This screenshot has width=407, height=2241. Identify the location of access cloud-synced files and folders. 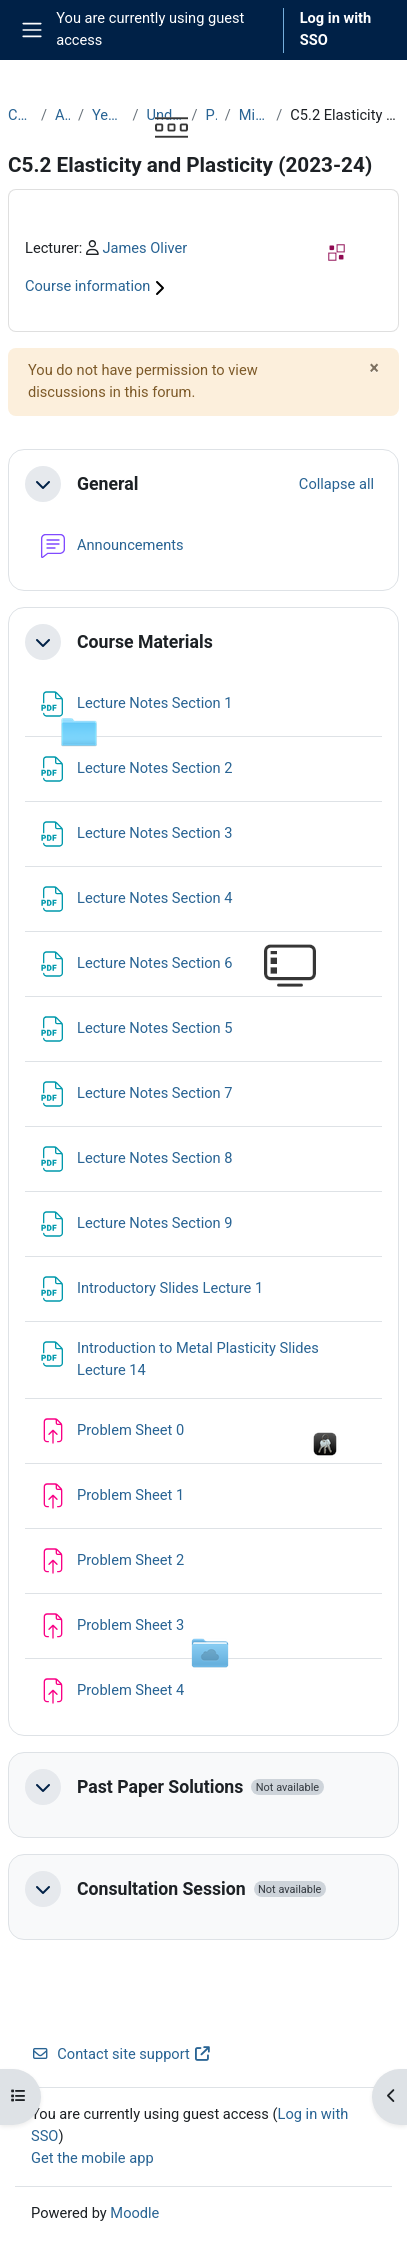
(210, 1653).